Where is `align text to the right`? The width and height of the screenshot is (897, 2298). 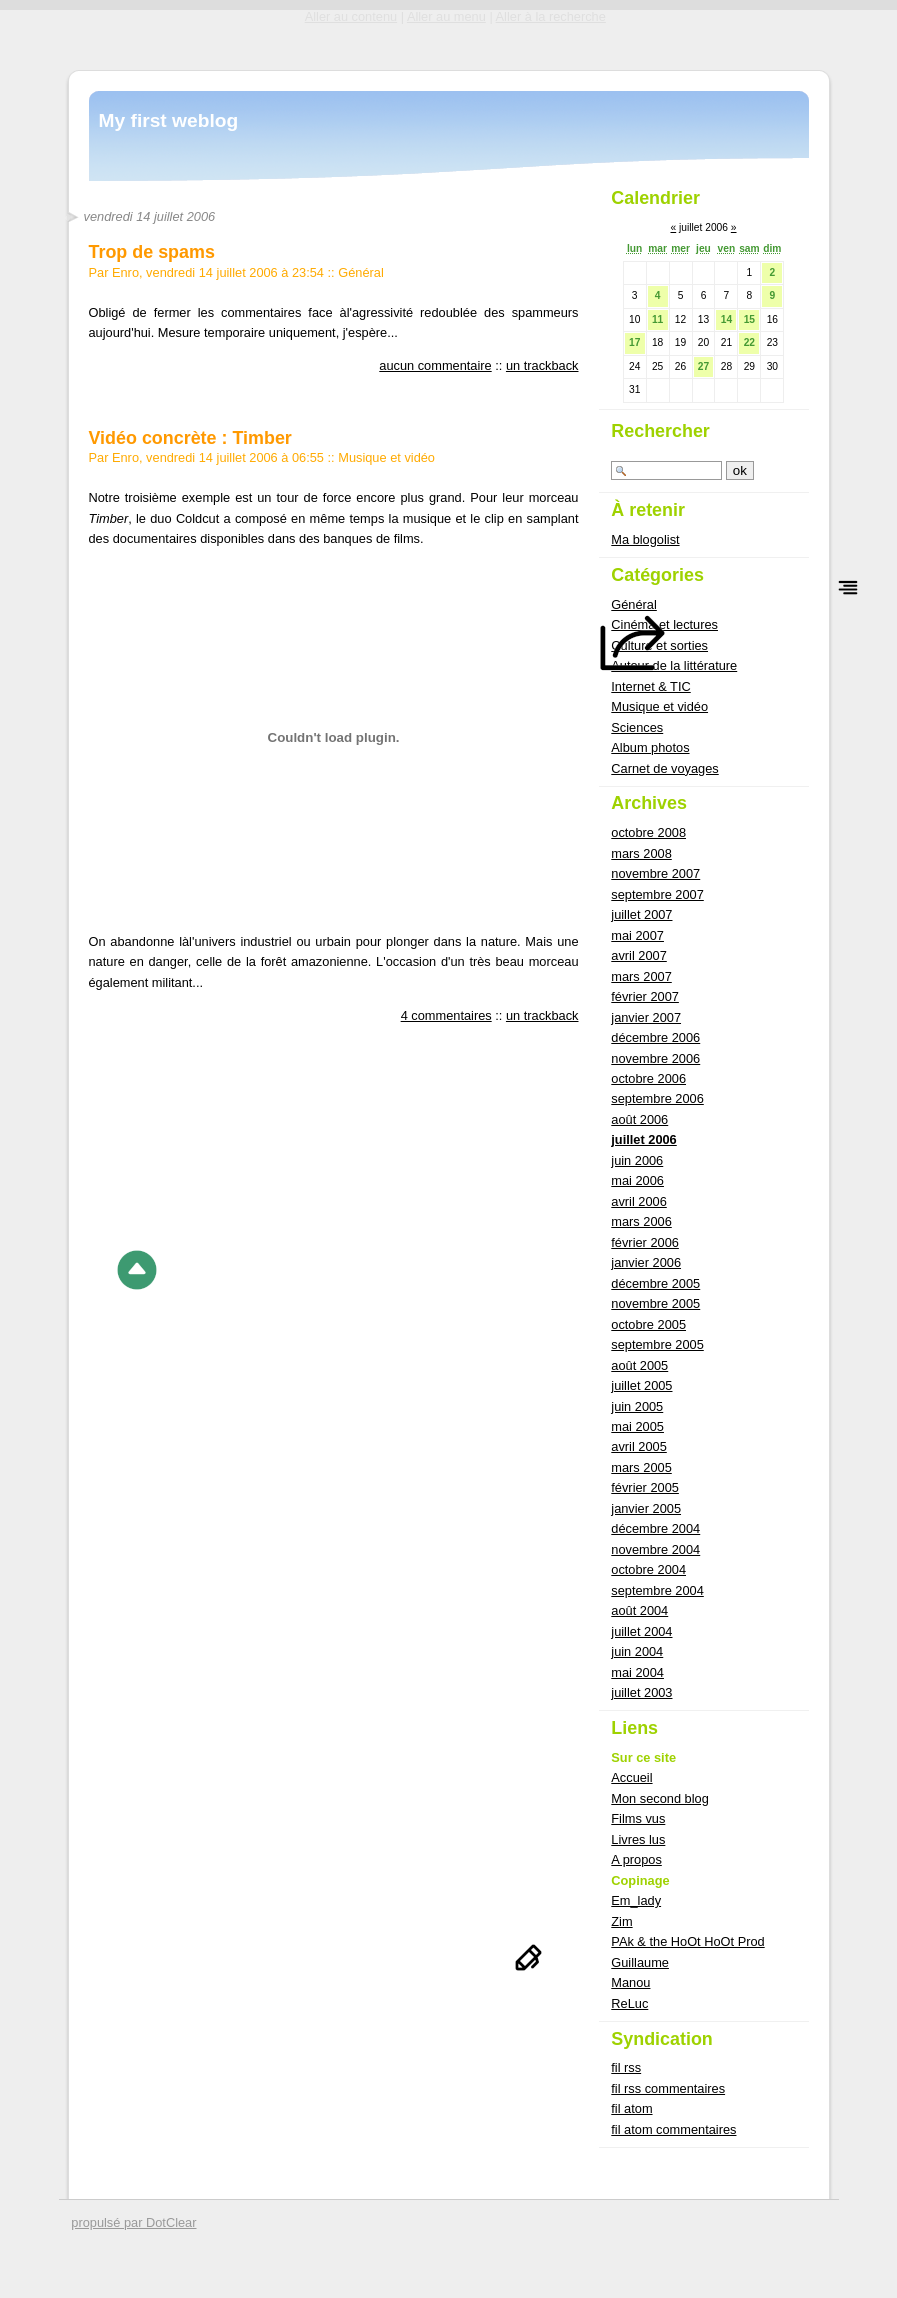
align text to the right is located at coordinates (848, 588).